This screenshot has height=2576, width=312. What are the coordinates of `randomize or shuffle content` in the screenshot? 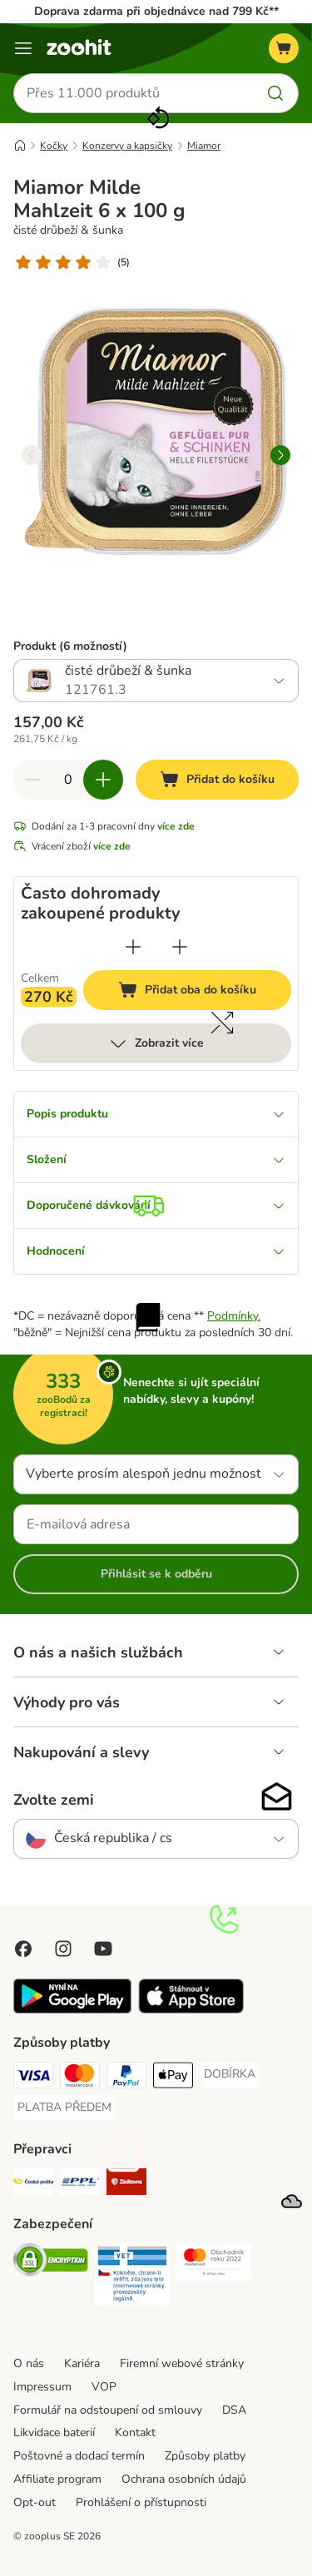 It's located at (123, 2156).